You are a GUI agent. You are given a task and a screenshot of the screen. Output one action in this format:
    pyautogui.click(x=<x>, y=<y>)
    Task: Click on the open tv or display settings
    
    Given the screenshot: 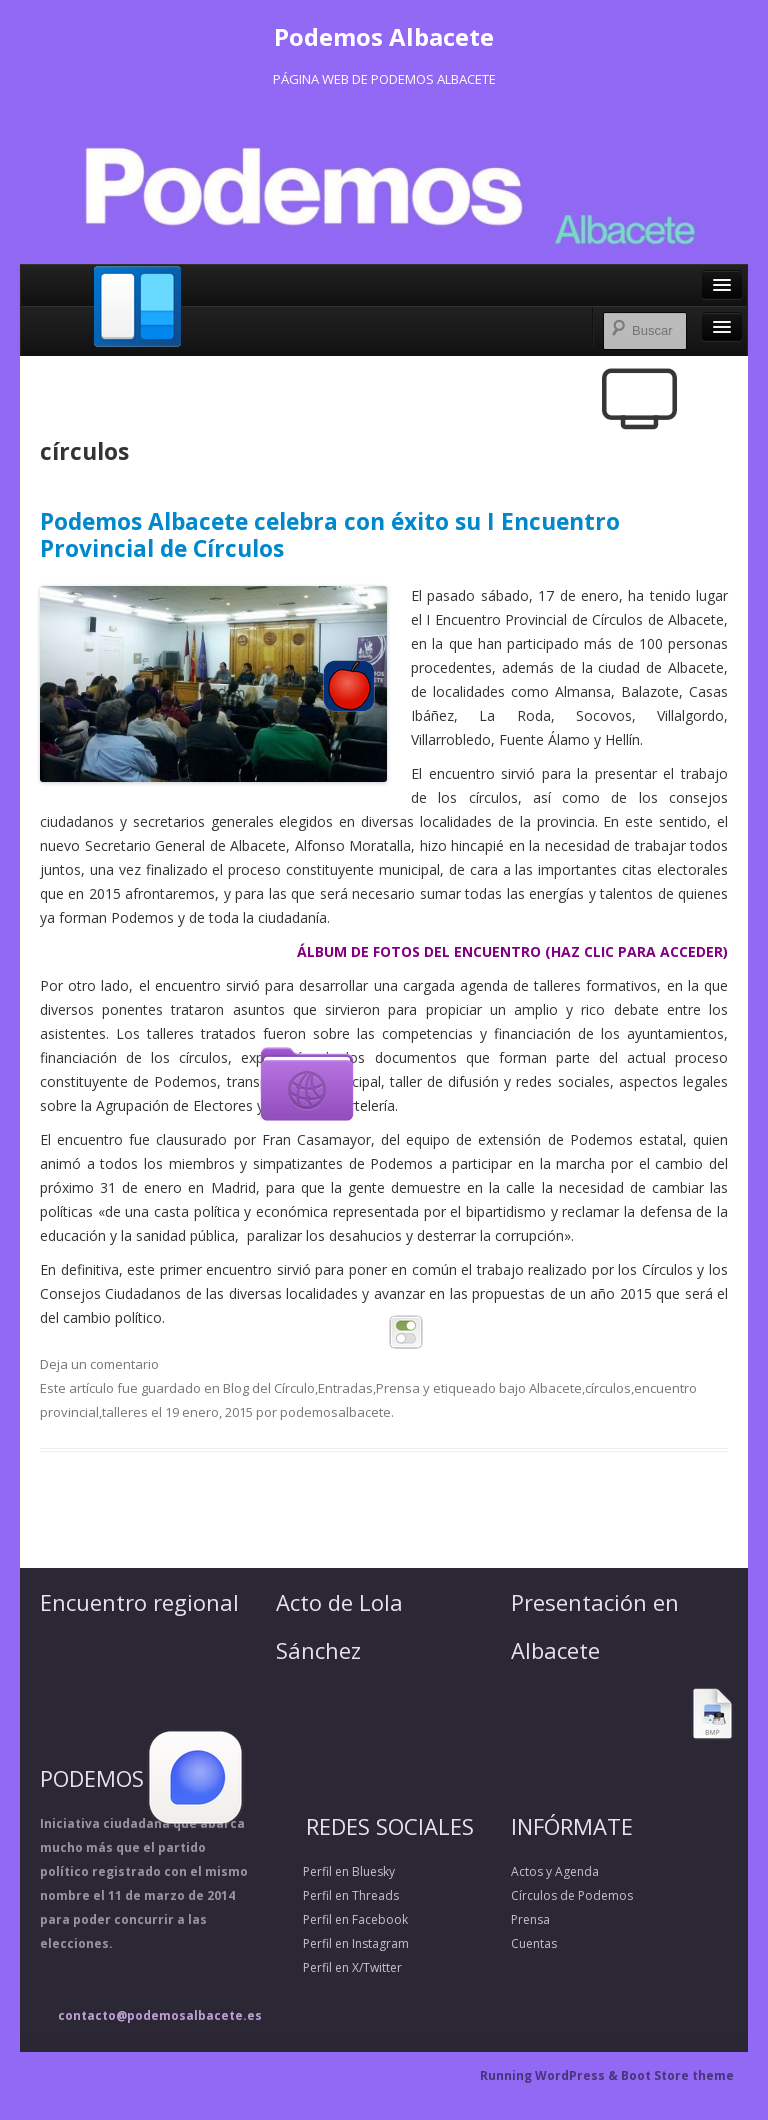 What is the action you would take?
    pyautogui.click(x=639, y=396)
    